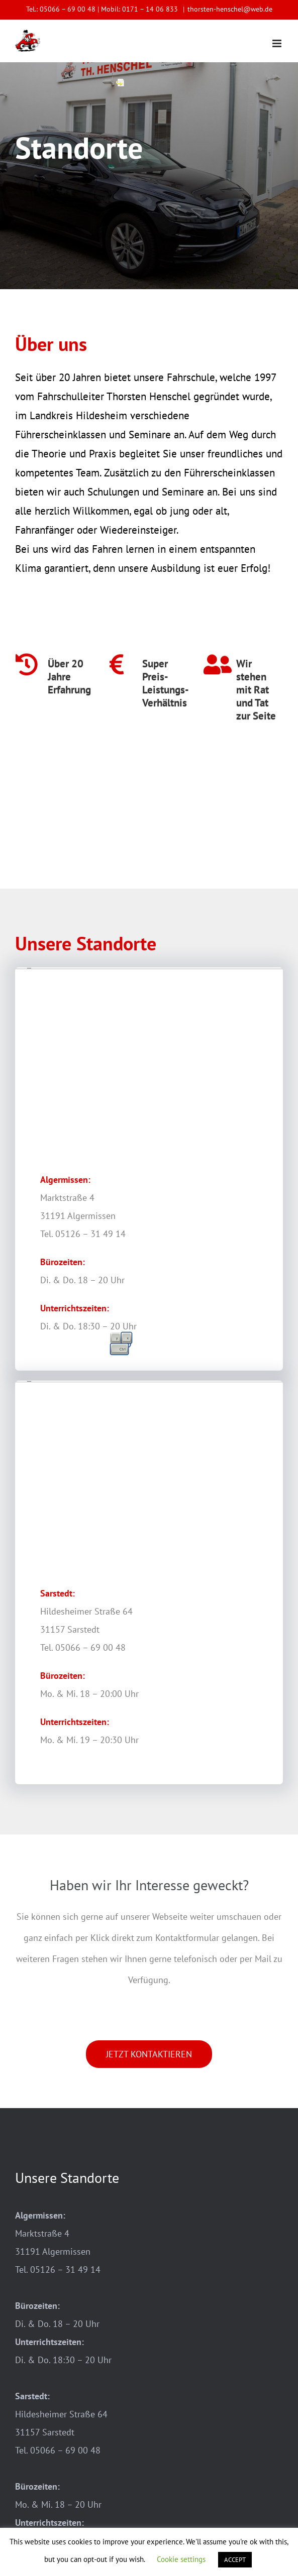  Describe the element at coordinates (121, 1344) in the screenshot. I see `configure keyboard shortcuts in system preferences` at that location.